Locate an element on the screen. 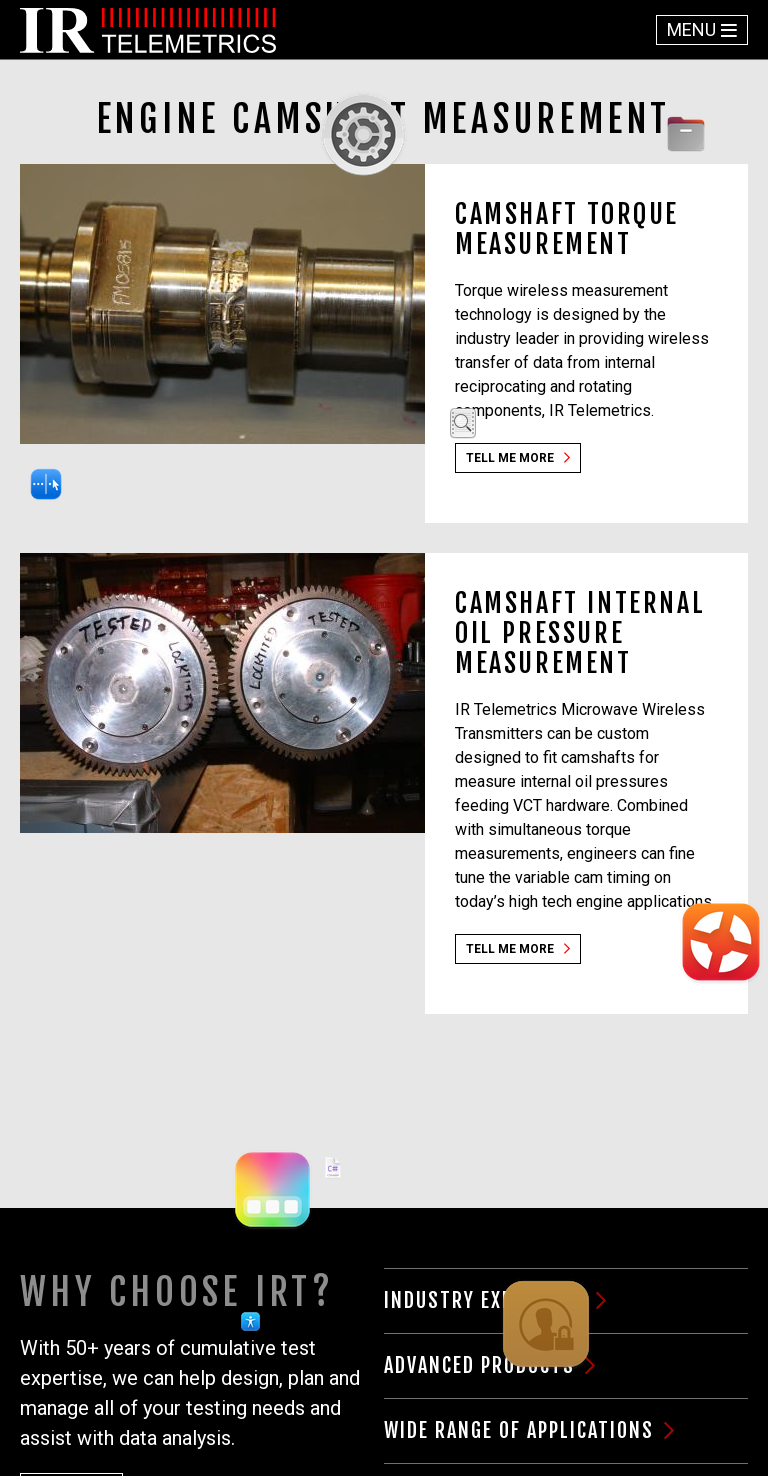  a C# source code file is located at coordinates (333, 1168).